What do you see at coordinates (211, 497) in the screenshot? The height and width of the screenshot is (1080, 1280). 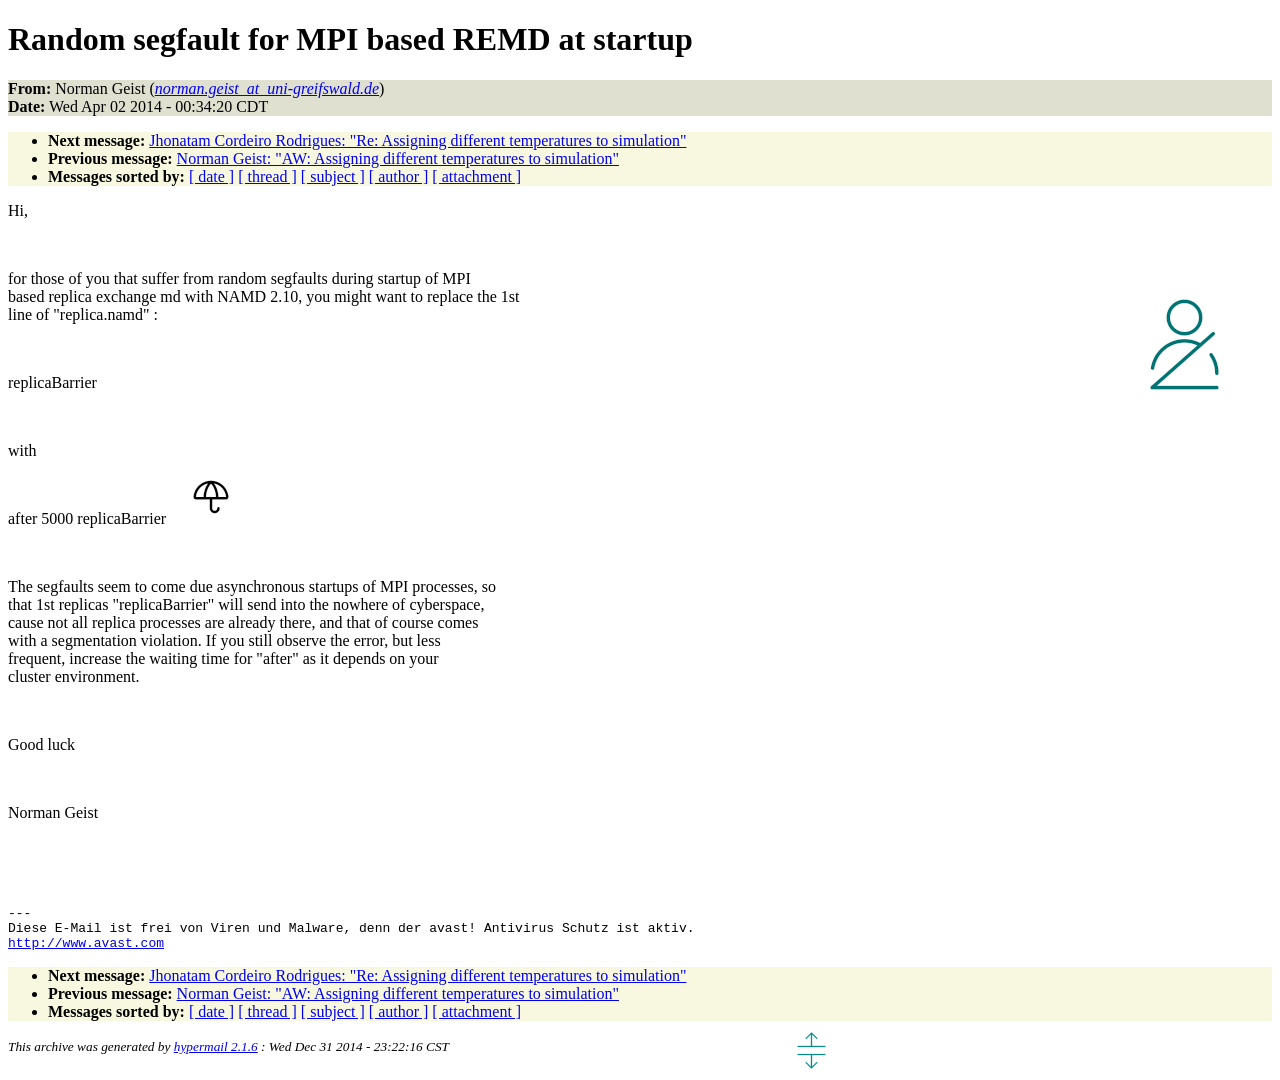 I see `view weather protection or rain forecast` at bounding box center [211, 497].